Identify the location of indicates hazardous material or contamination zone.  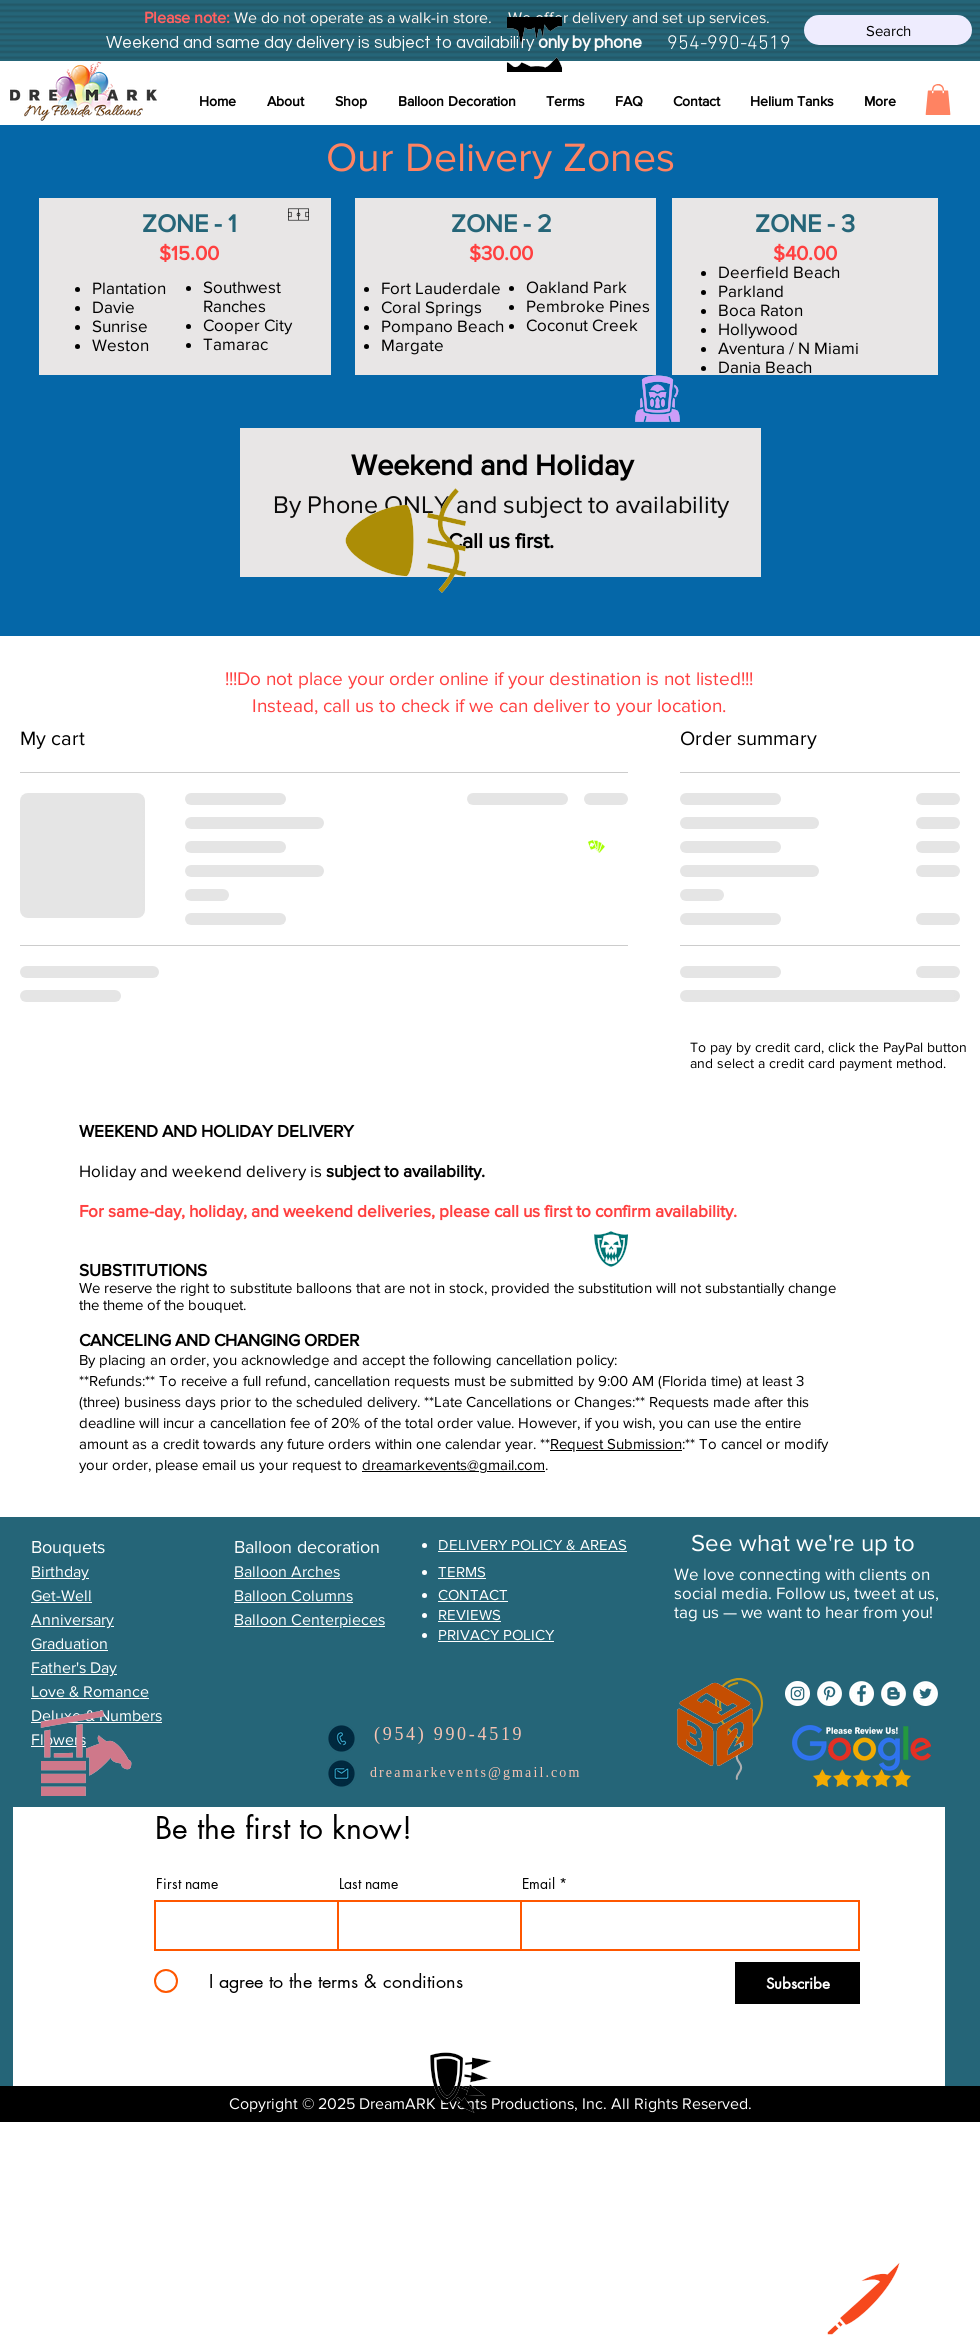
(657, 397).